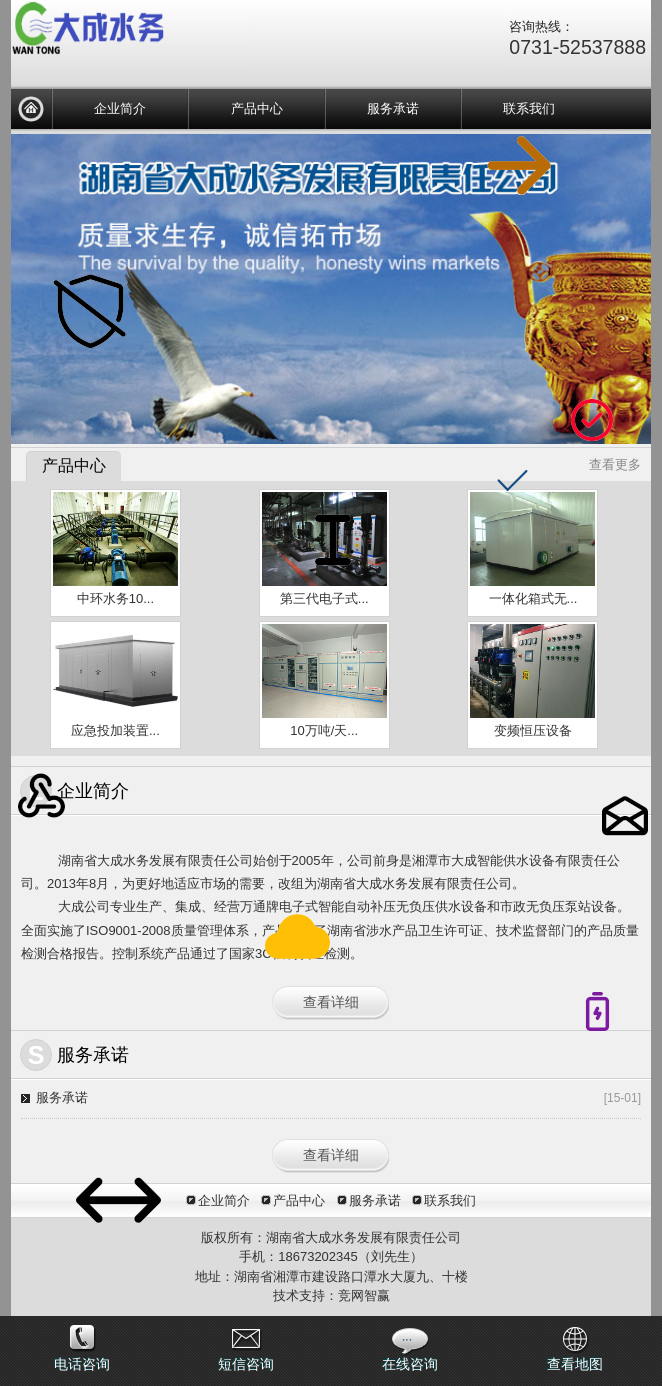 This screenshot has height=1386, width=662. I want to click on security or protection is disabled, so click(90, 310).